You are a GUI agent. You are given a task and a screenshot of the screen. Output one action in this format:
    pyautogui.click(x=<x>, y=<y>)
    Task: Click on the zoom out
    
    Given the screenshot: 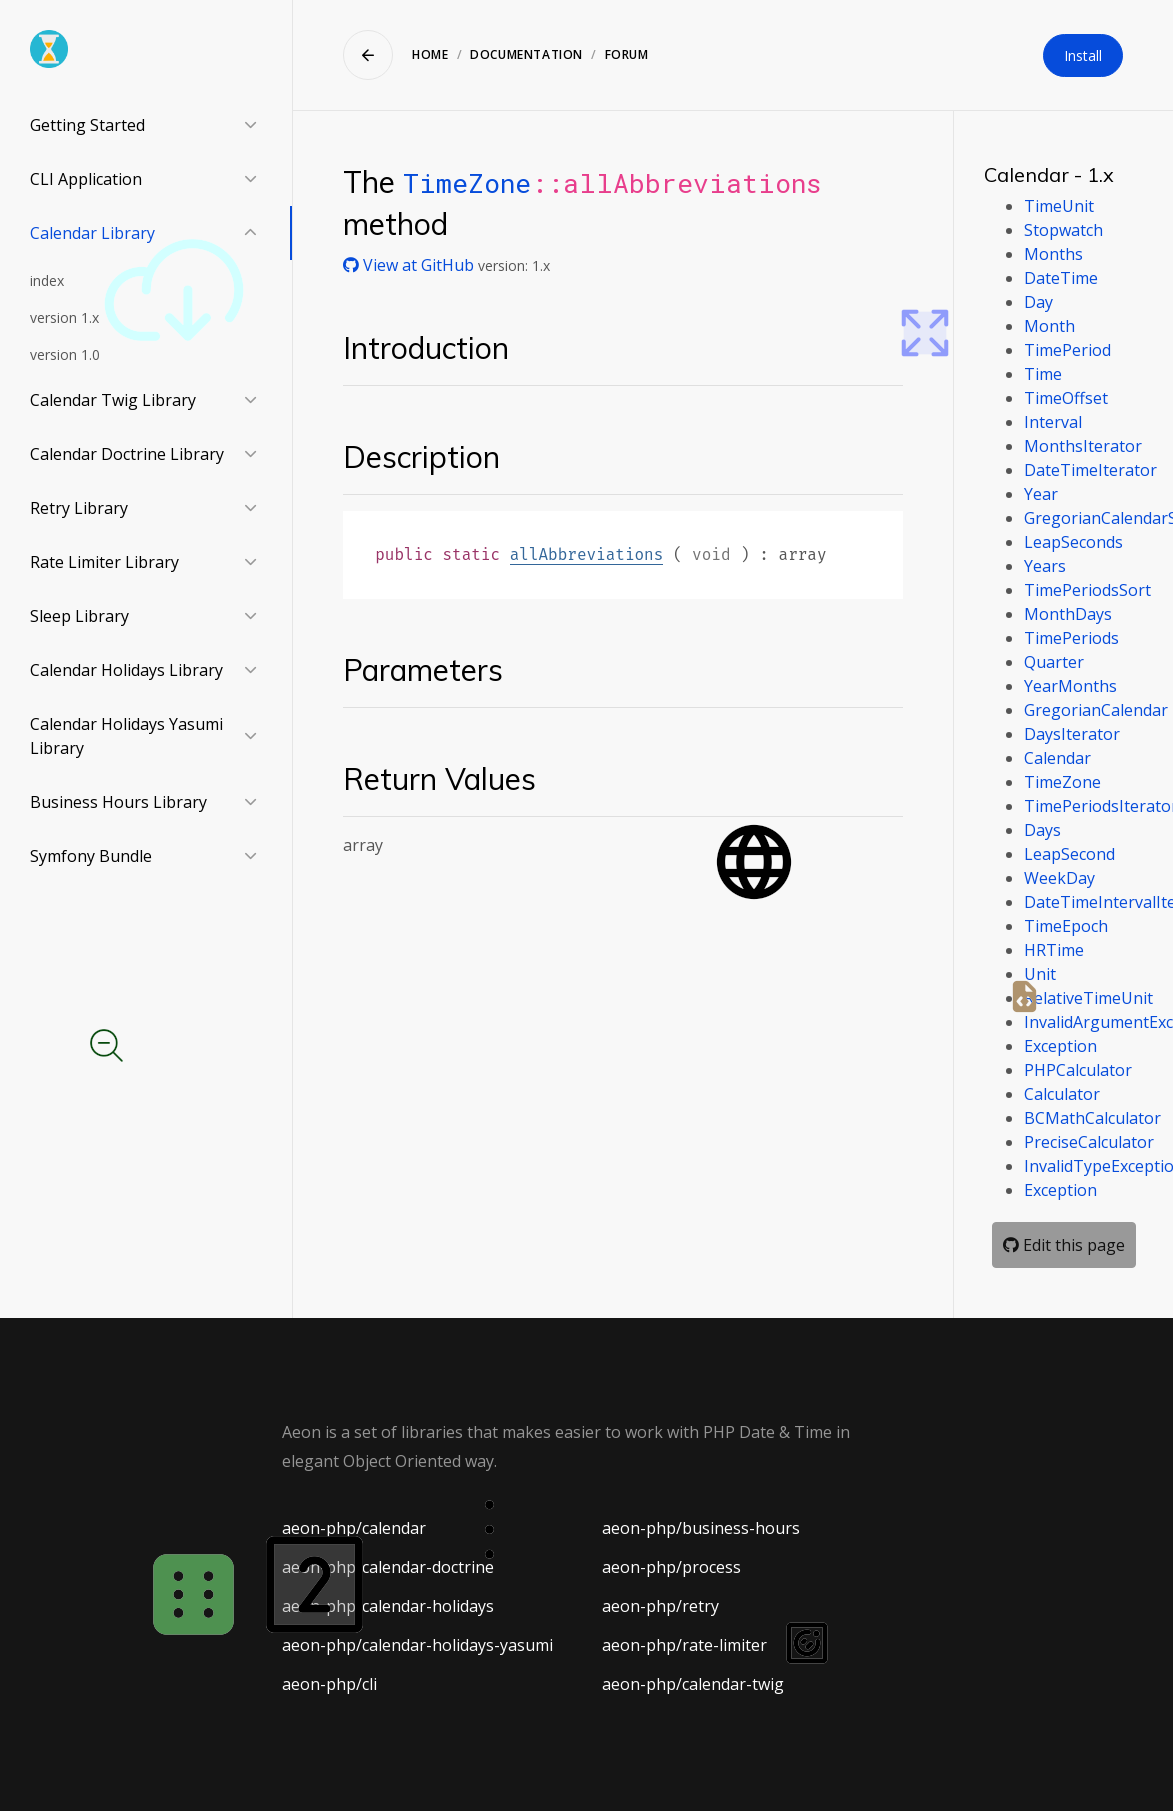 What is the action you would take?
    pyautogui.click(x=106, y=1045)
    